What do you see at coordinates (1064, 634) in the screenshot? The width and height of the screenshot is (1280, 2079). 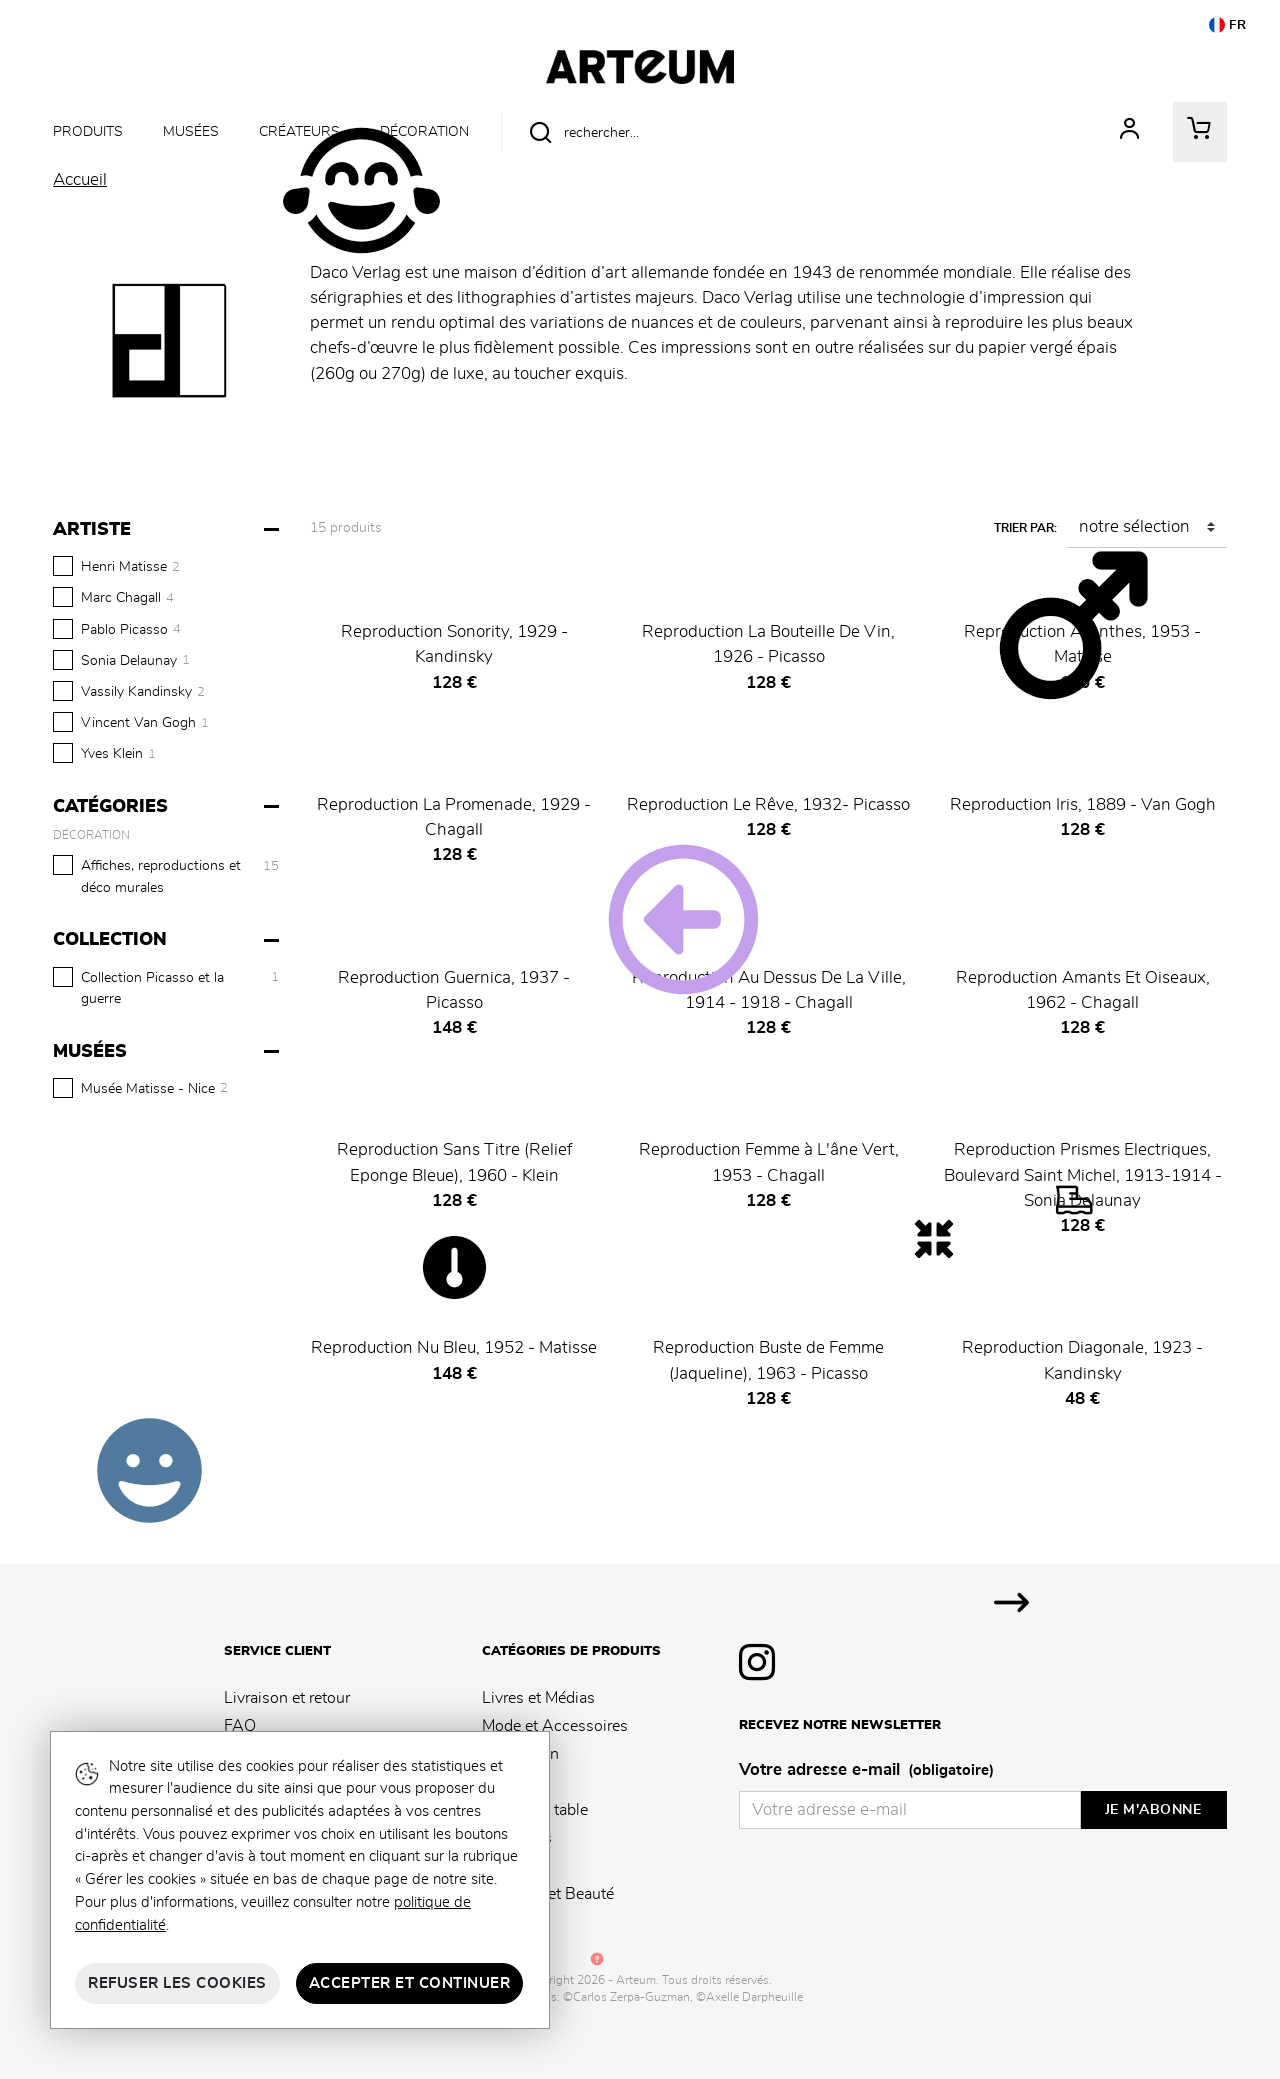 I see `indicates male gender or sex option` at bounding box center [1064, 634].